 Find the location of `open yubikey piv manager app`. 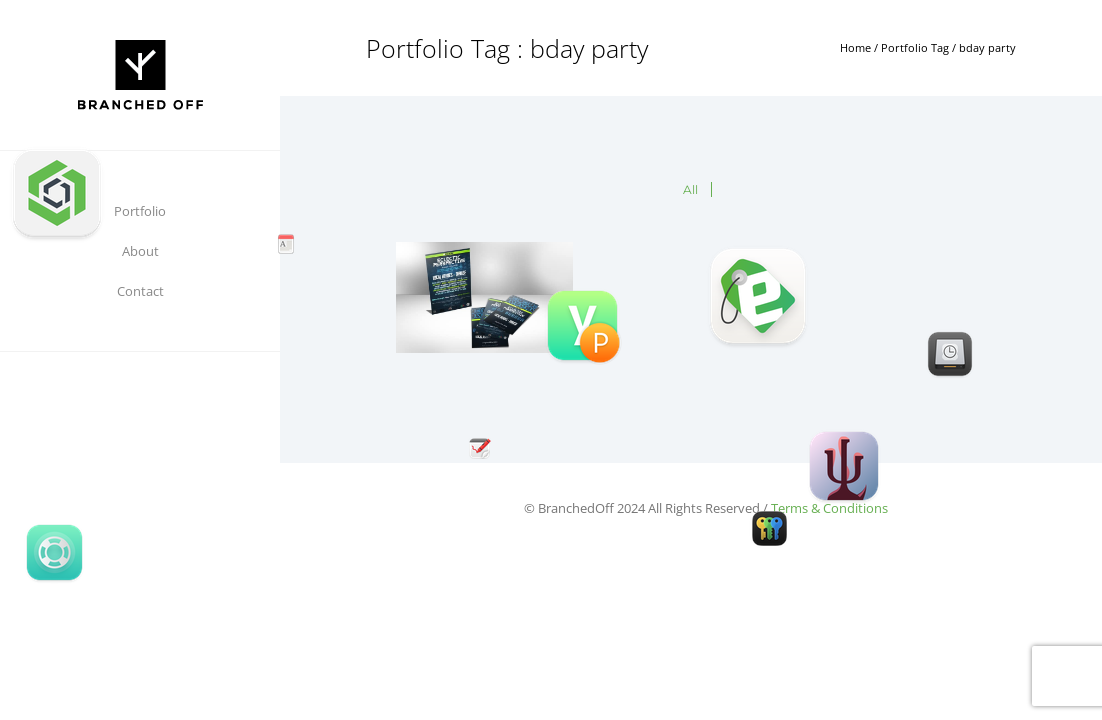

open yubikey piv manager app is located at coordinates (582, 325).